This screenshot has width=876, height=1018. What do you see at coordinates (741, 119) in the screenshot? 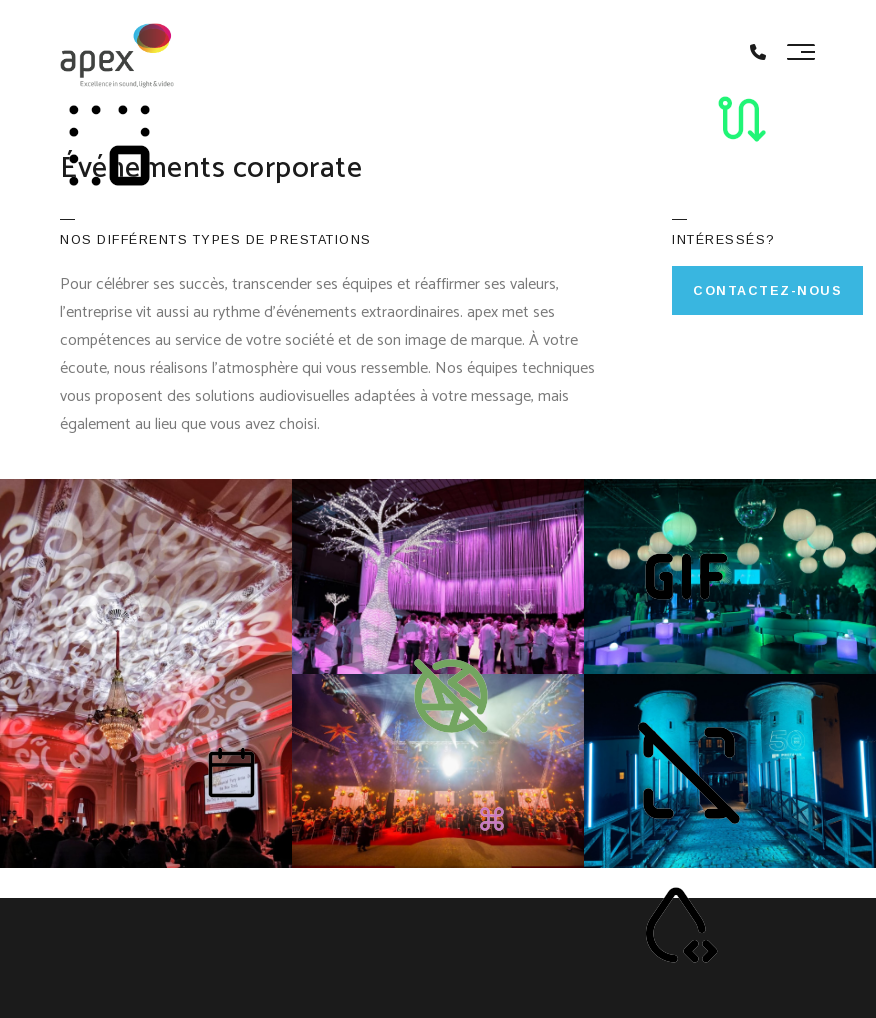
I see `indicates an s-curve or winding path ahead` at bounding box center [741, 119].